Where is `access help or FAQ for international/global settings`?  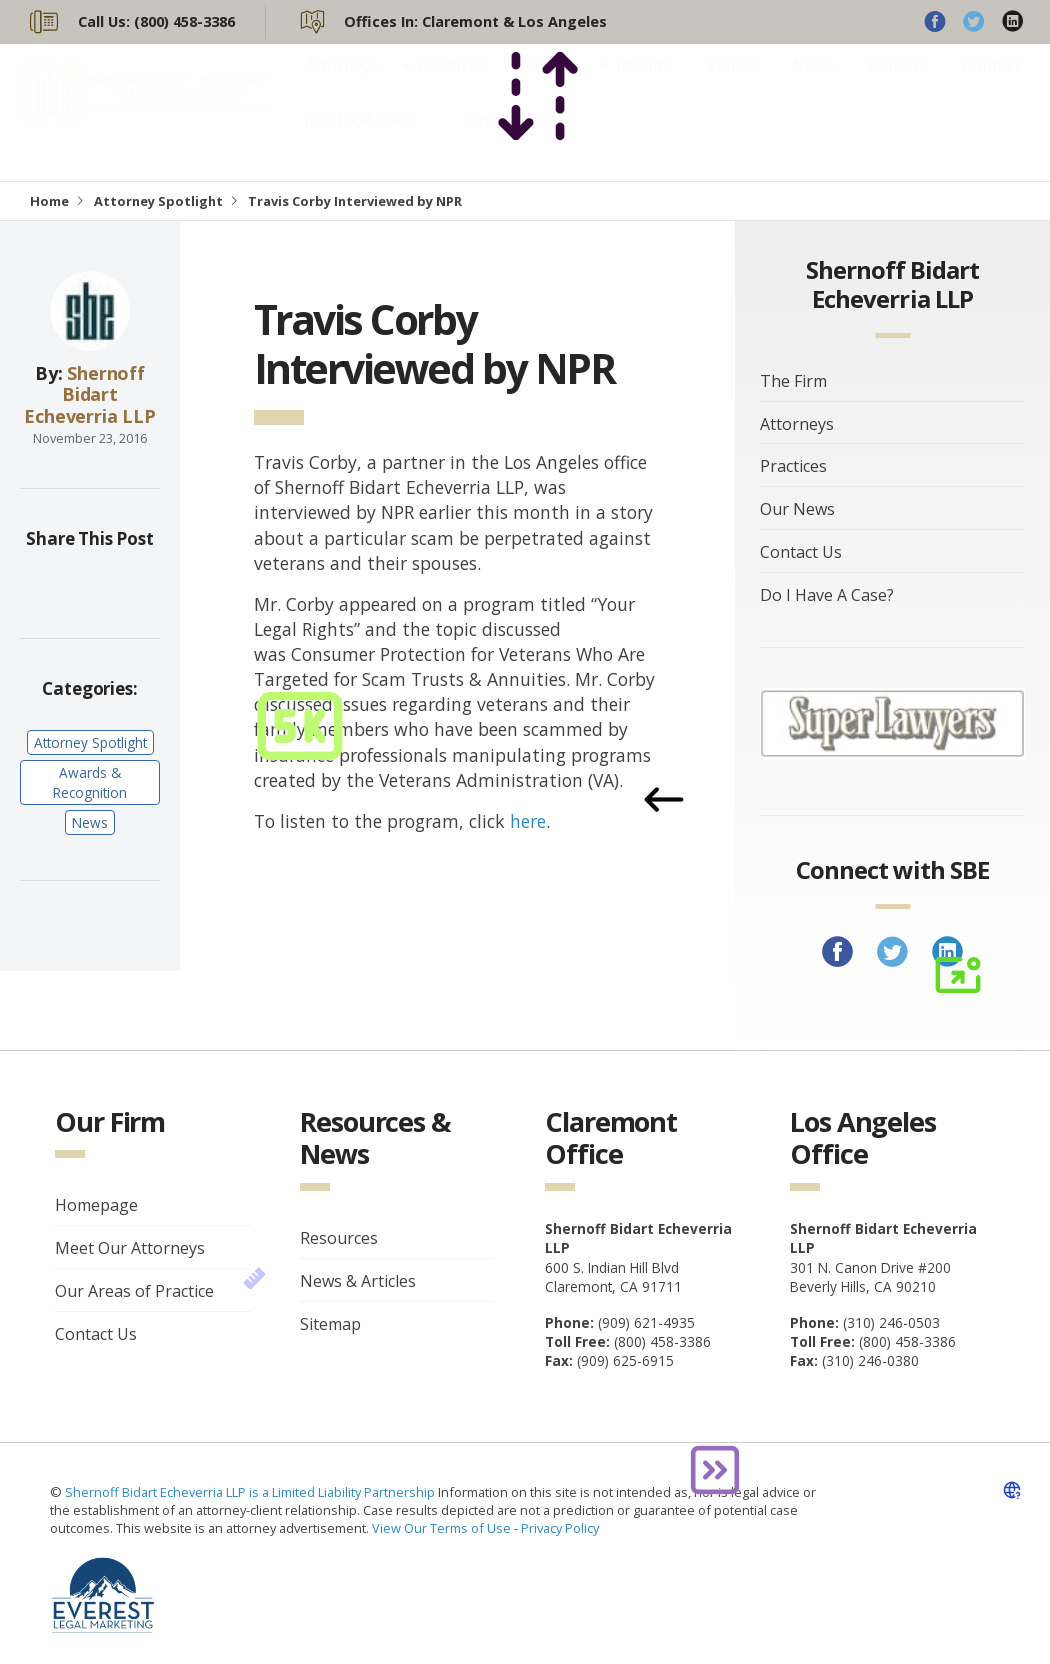
access help or FAQ for international/global settings is located at coordinates (1012, 1490).